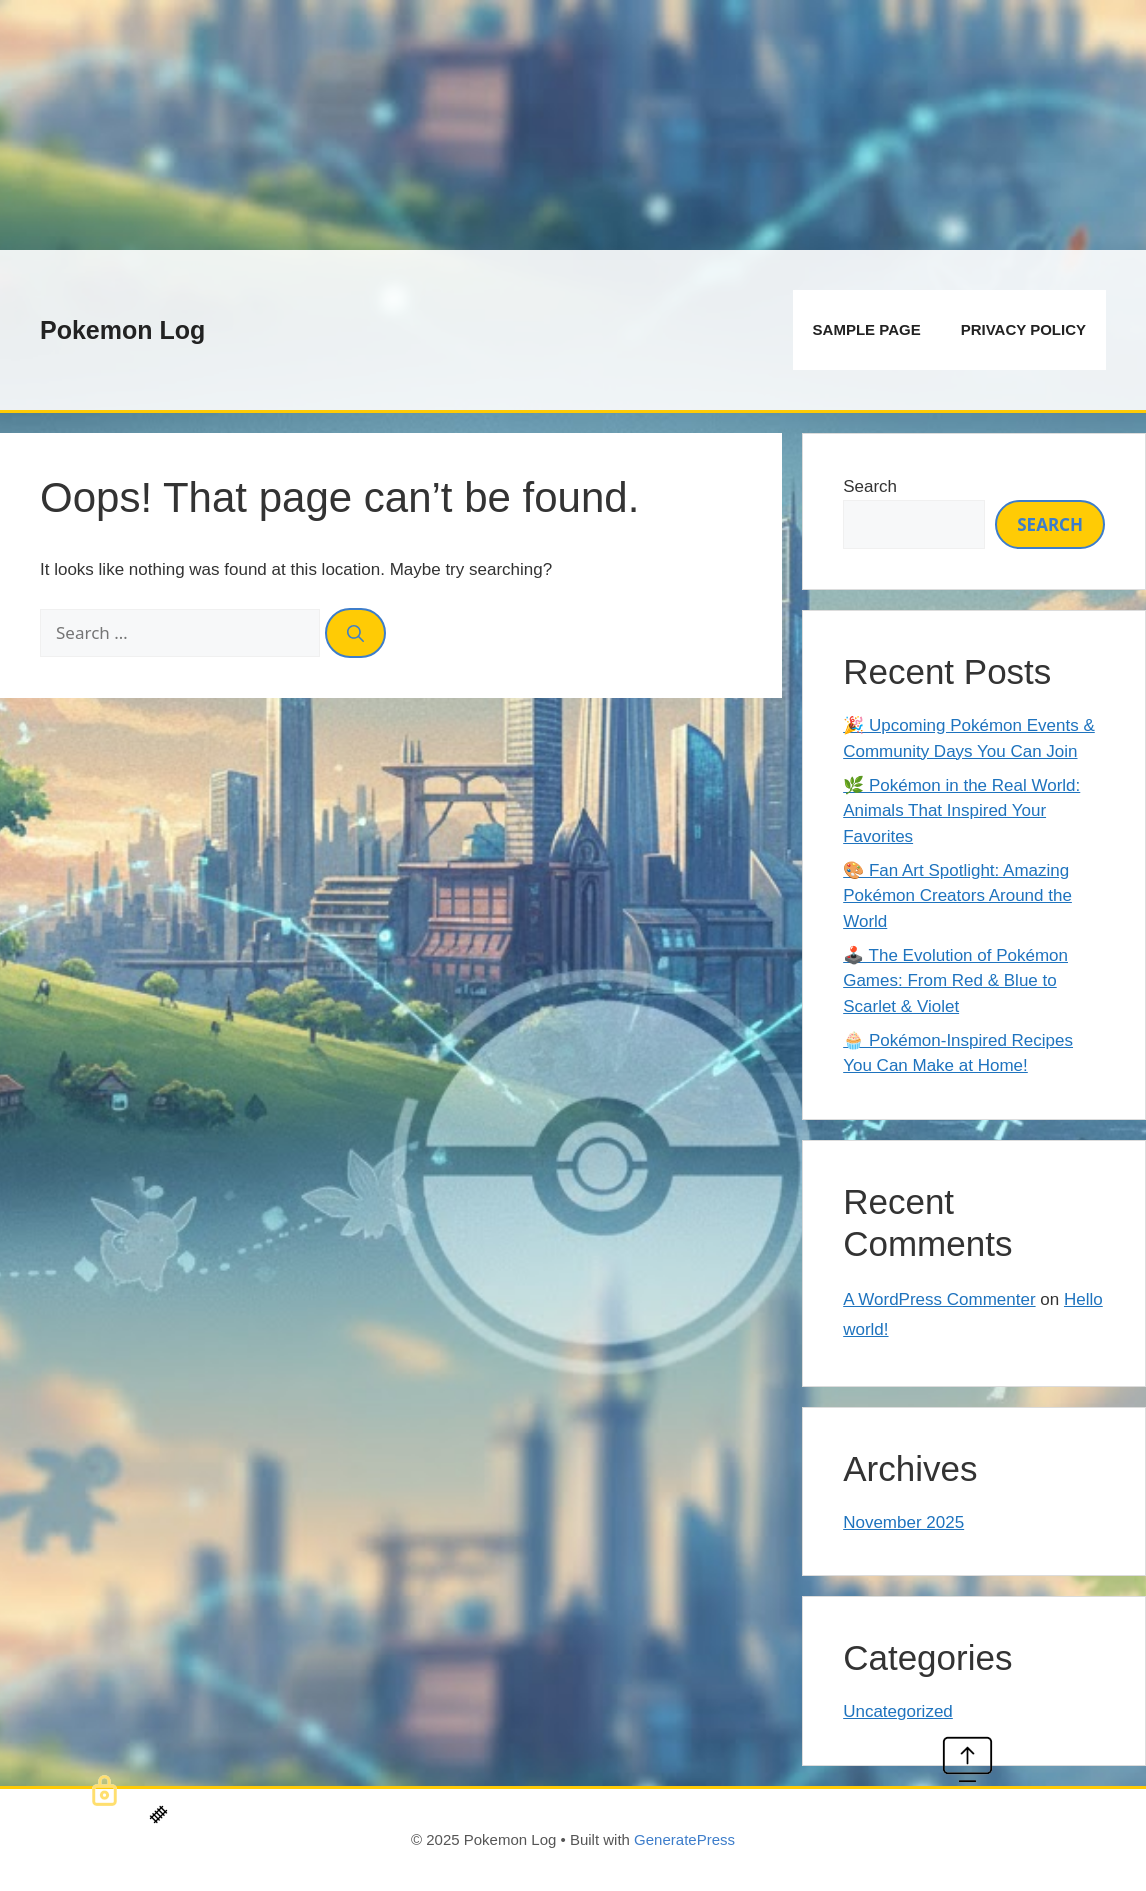 The height and width of the screenshot is (1891, 1146). I want to click on upload content to display or monitor, so click(967, 1757).